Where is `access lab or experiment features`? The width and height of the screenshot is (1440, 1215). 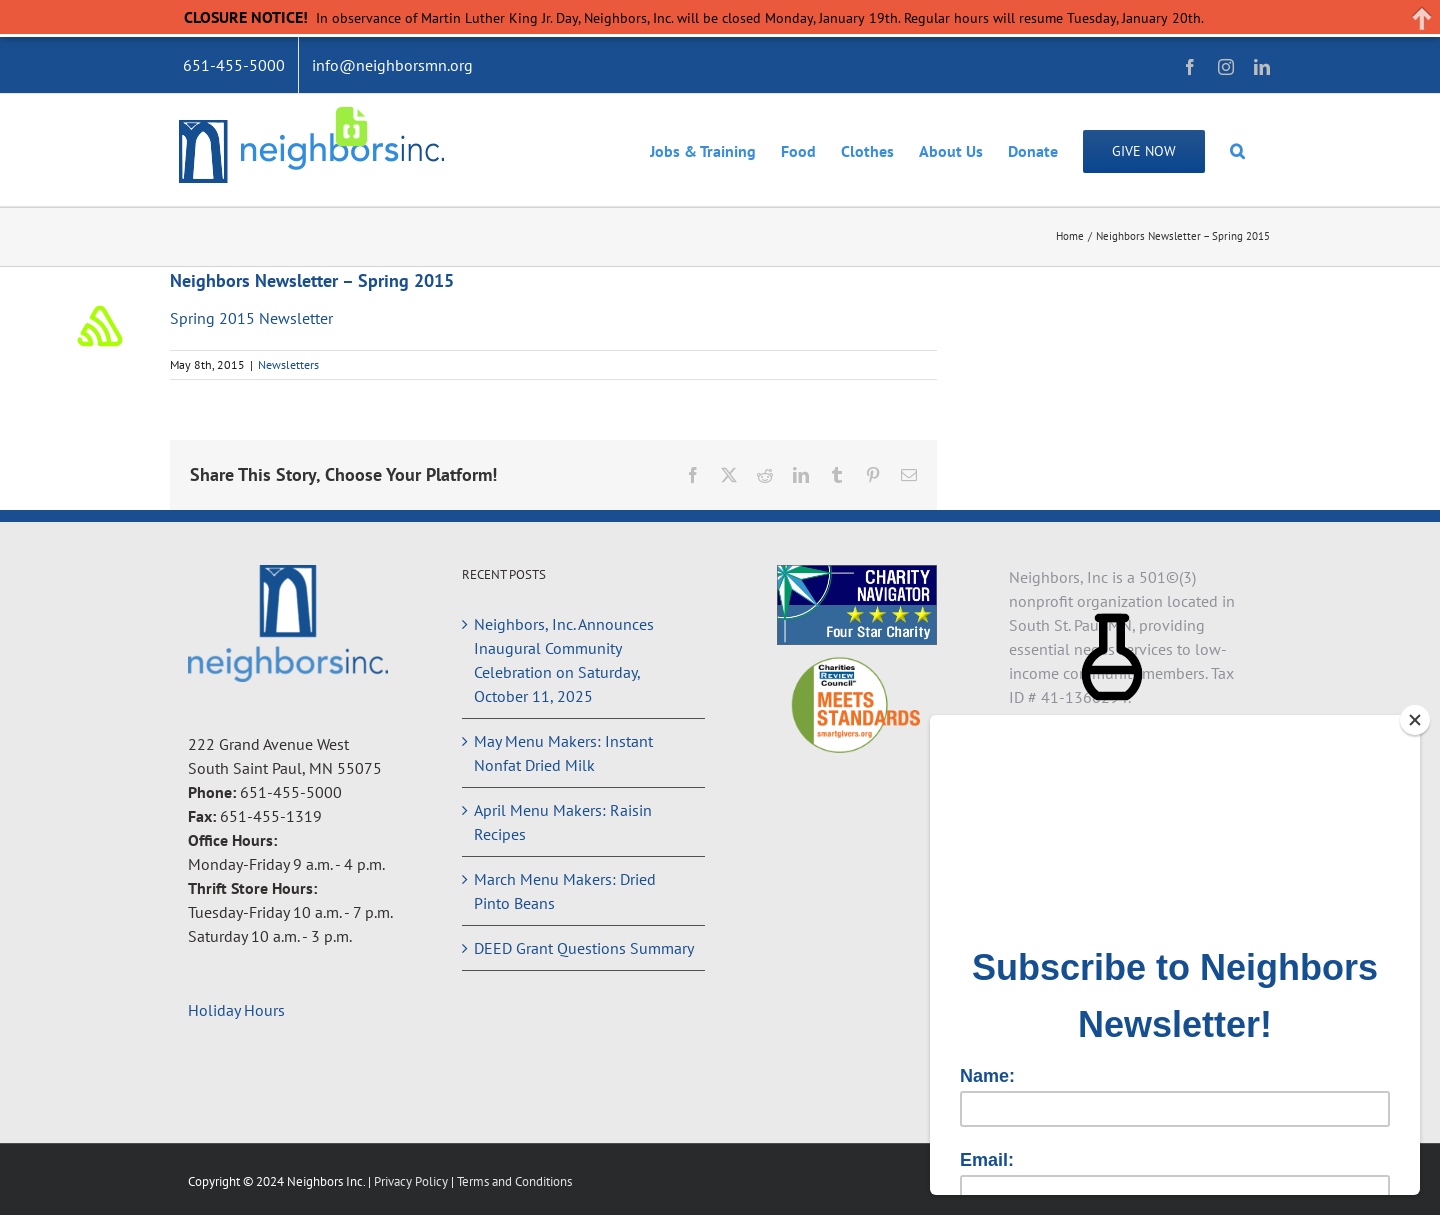
access lab or experiment features is located at coordinates (1112, 657).